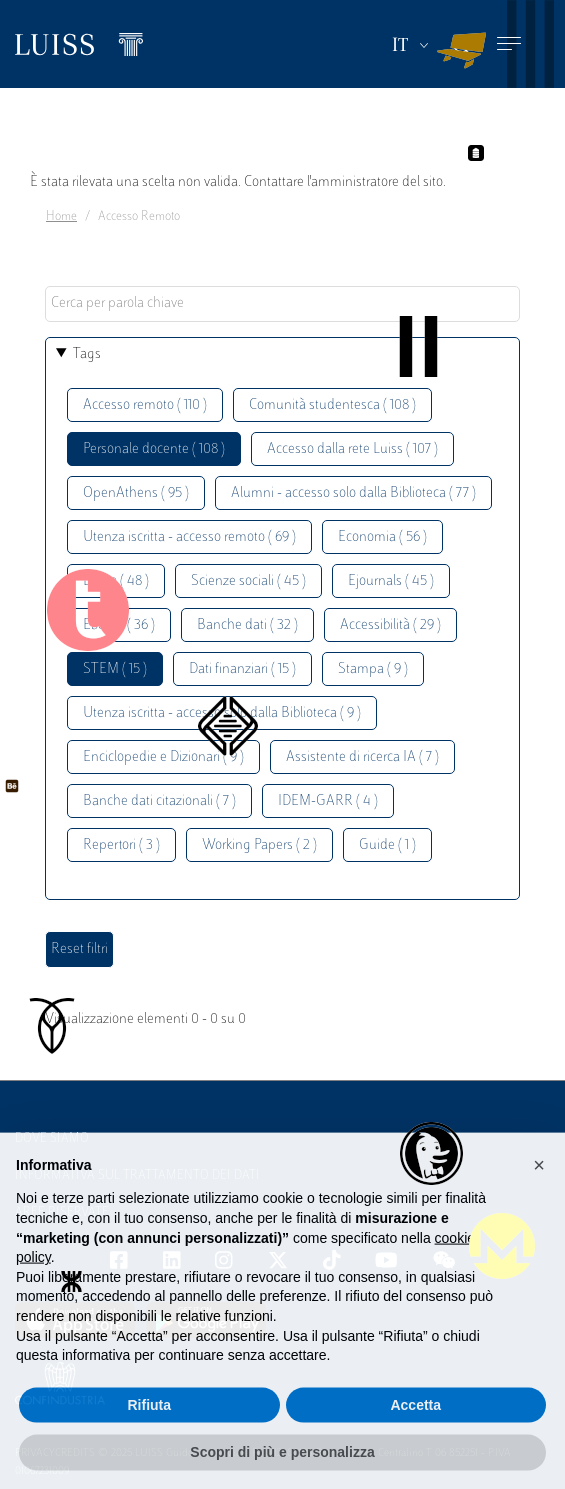 This screenshot has width=565, height=1489. What do you see at coordinates (228, 726) in the screenshot?
I see `open the Local app` at bounding box center [228, 726].